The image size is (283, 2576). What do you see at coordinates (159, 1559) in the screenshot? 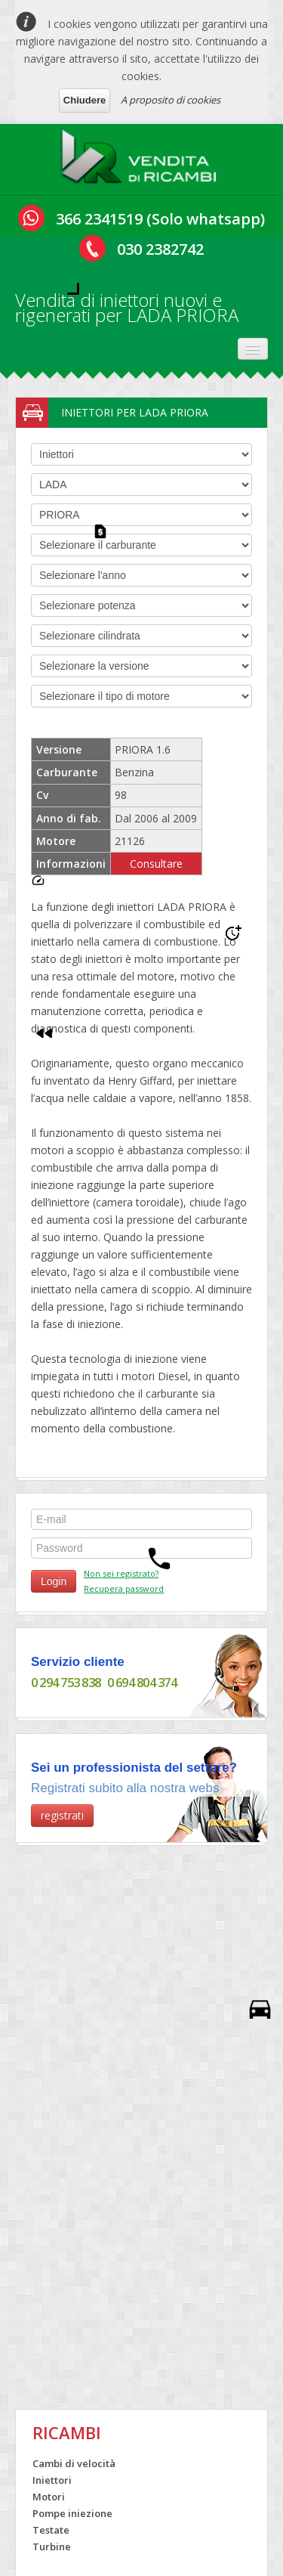
I see `make a phone call` at bounding box center [159, 1559].